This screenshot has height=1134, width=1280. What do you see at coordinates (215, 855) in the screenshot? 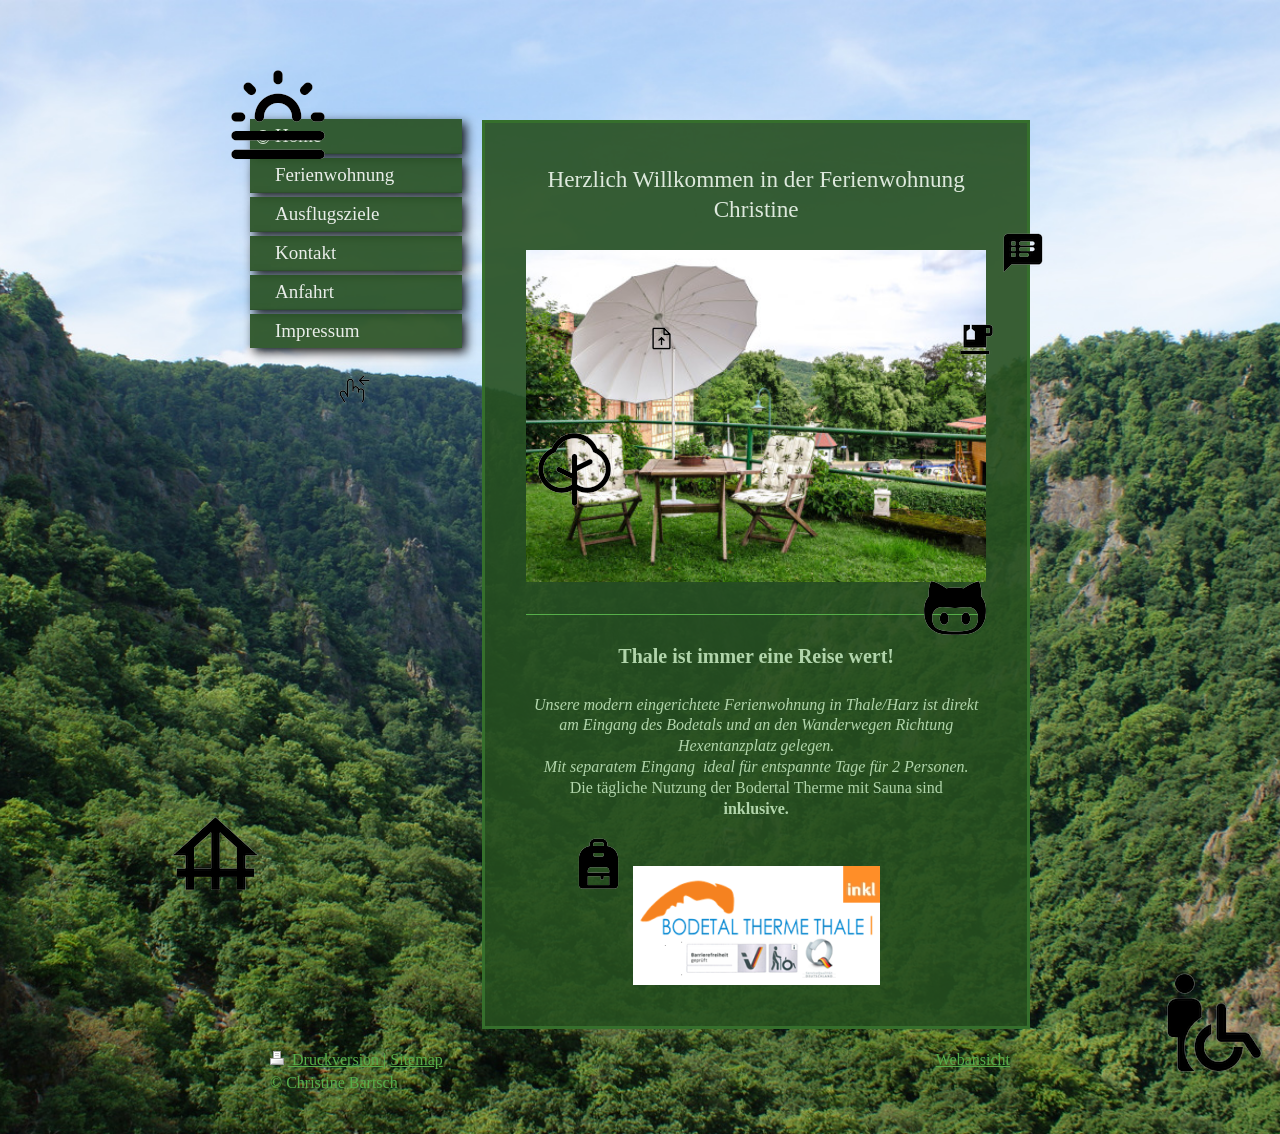
I see `view property foundation details` at bounding box center [215, 855].